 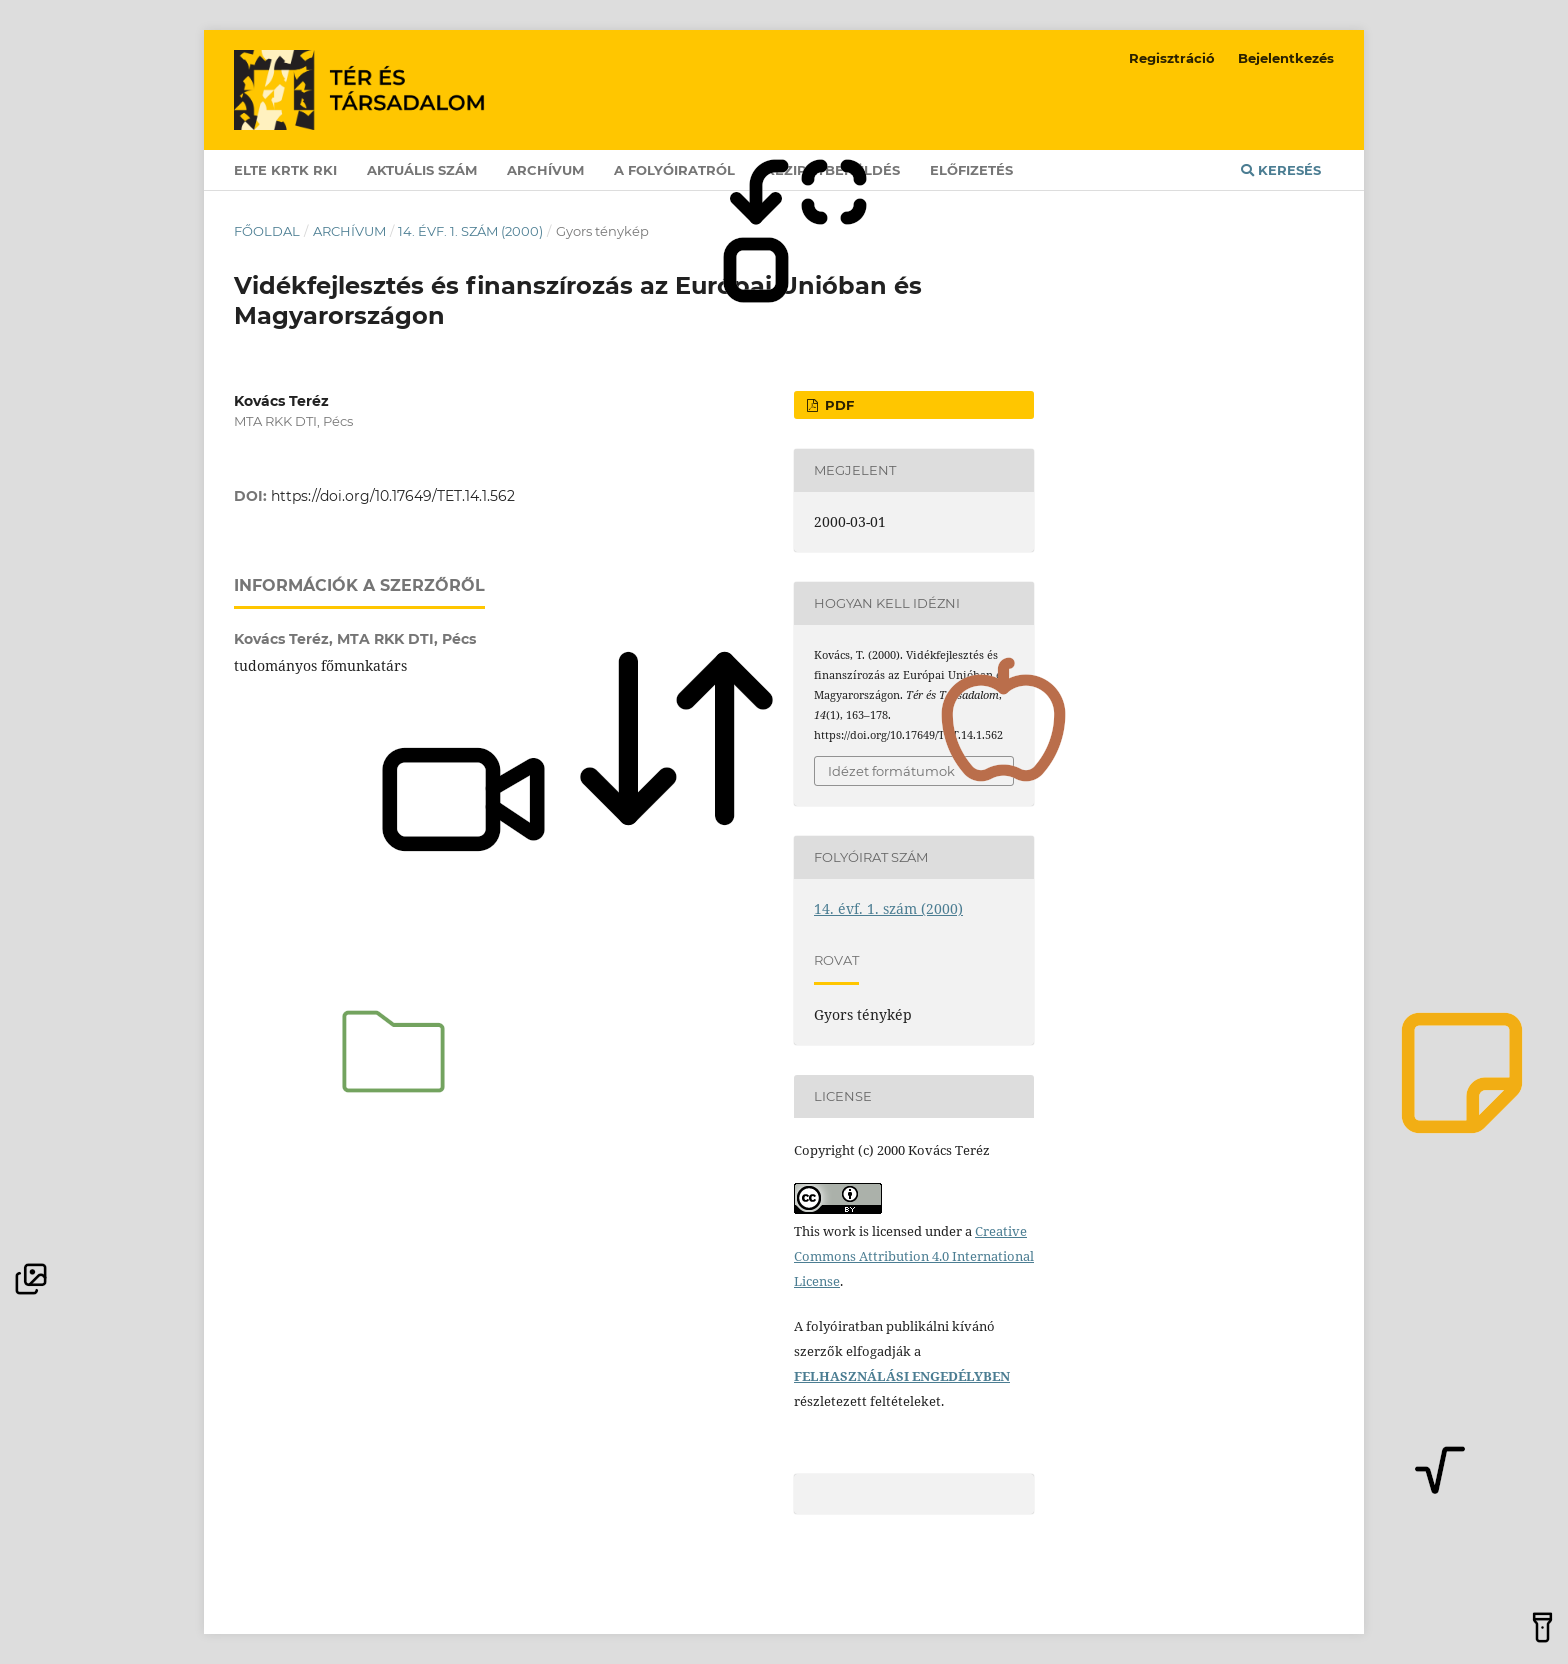 I want to click on view photo gallery, so click(x=31, y=1279).